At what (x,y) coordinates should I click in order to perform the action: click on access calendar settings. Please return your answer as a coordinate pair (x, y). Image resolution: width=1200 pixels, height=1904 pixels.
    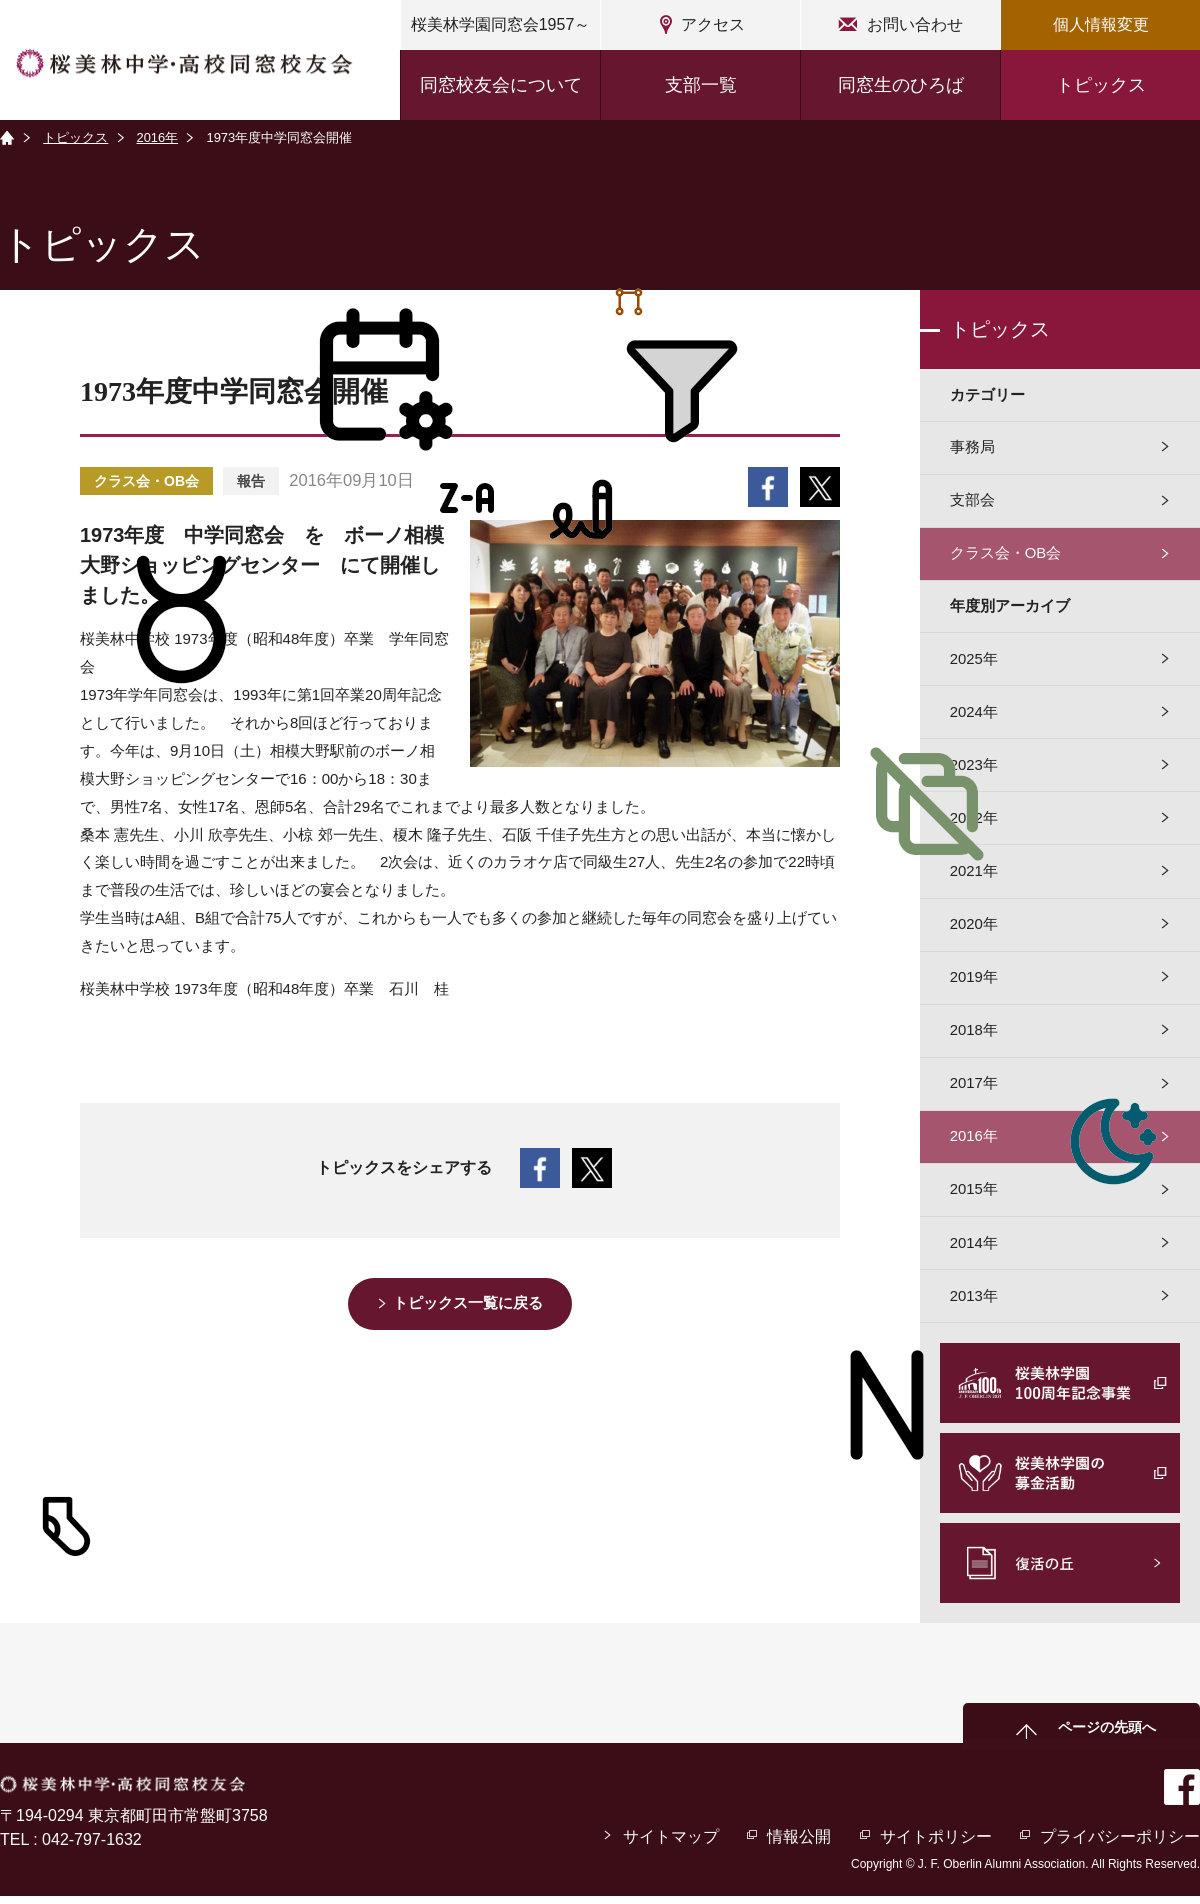
    Looking at the image, I should click on (379, 374).